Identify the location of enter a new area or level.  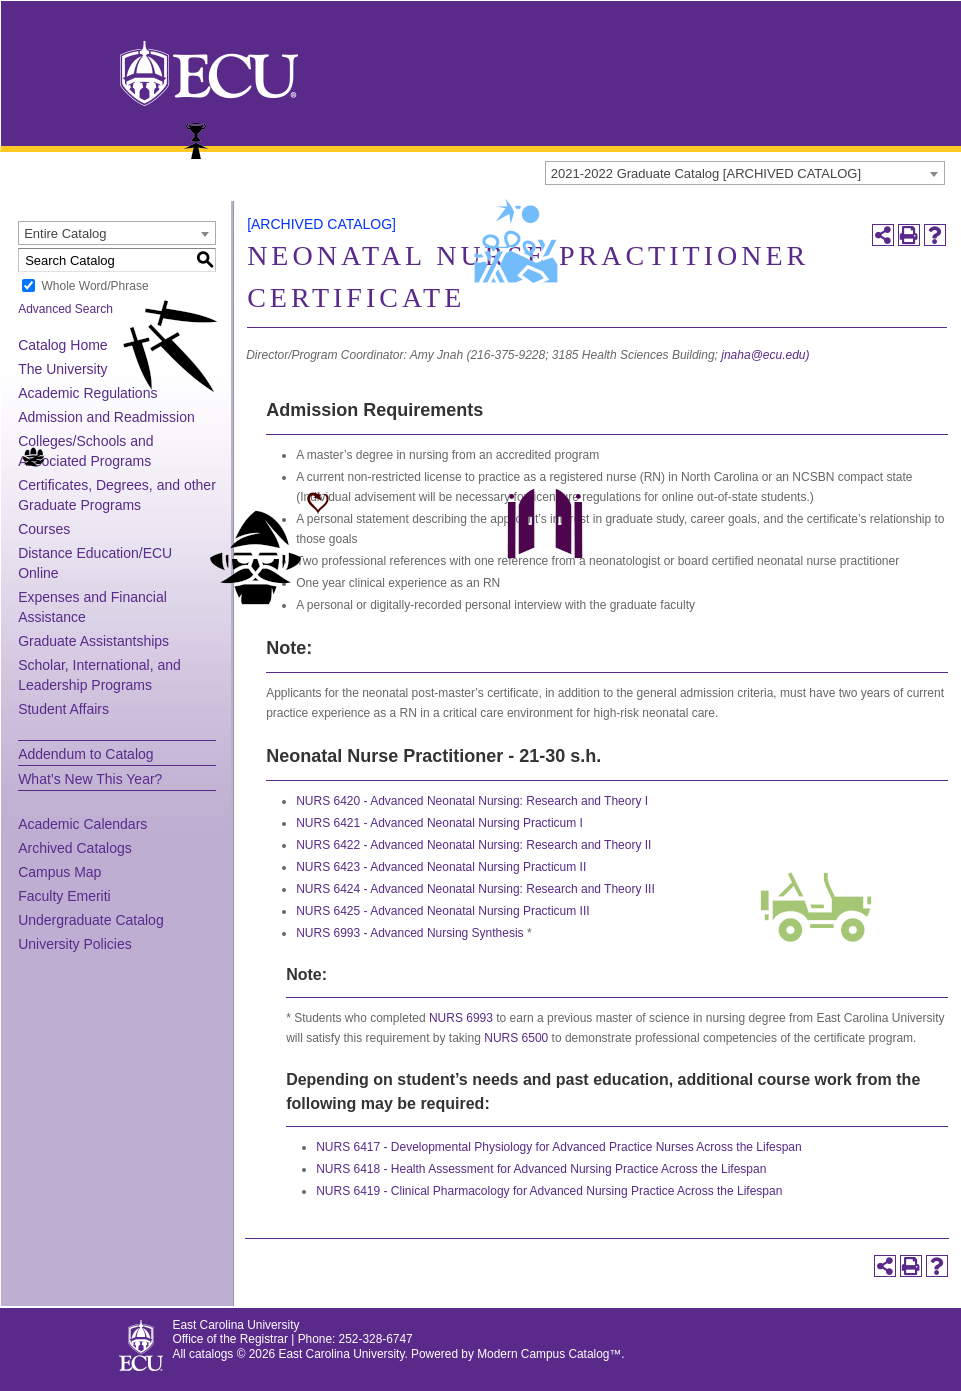
(545, 521).